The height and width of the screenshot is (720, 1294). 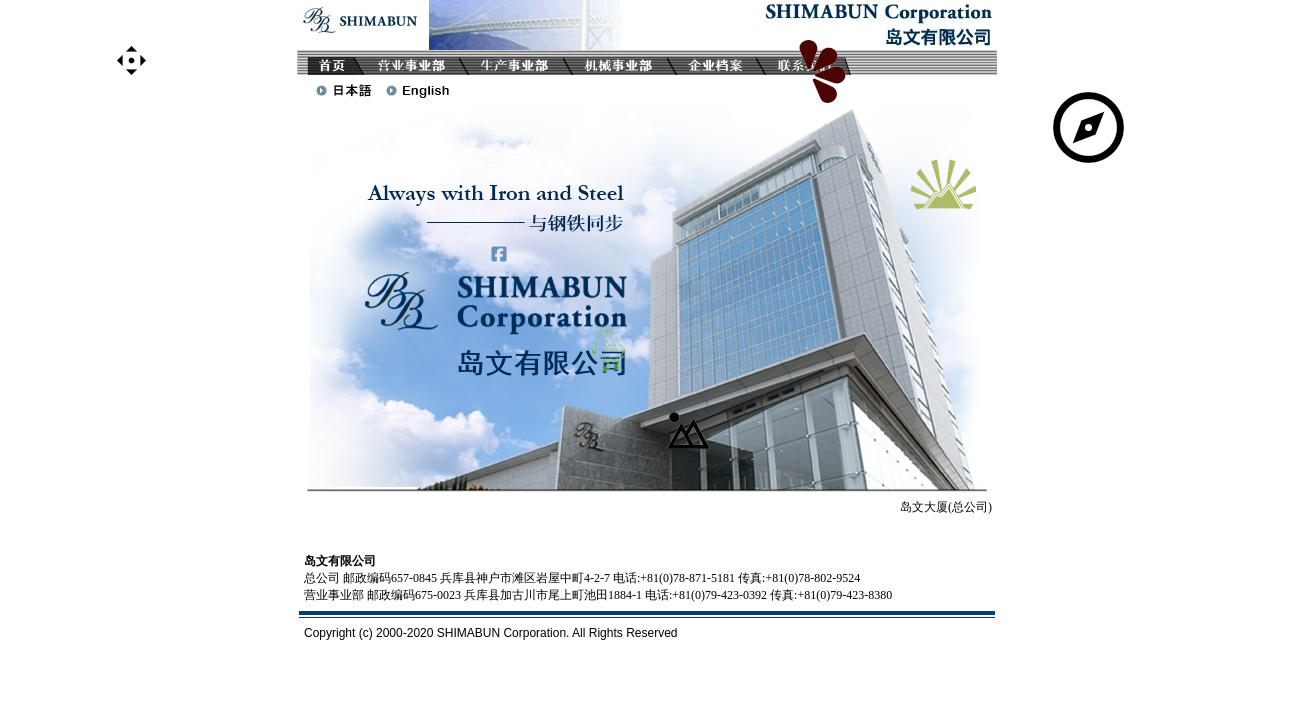 What do you see at coordinates (1088, 127) in the screenshot?
I see `open navigation or directions` at bounding box center [1088, 127].